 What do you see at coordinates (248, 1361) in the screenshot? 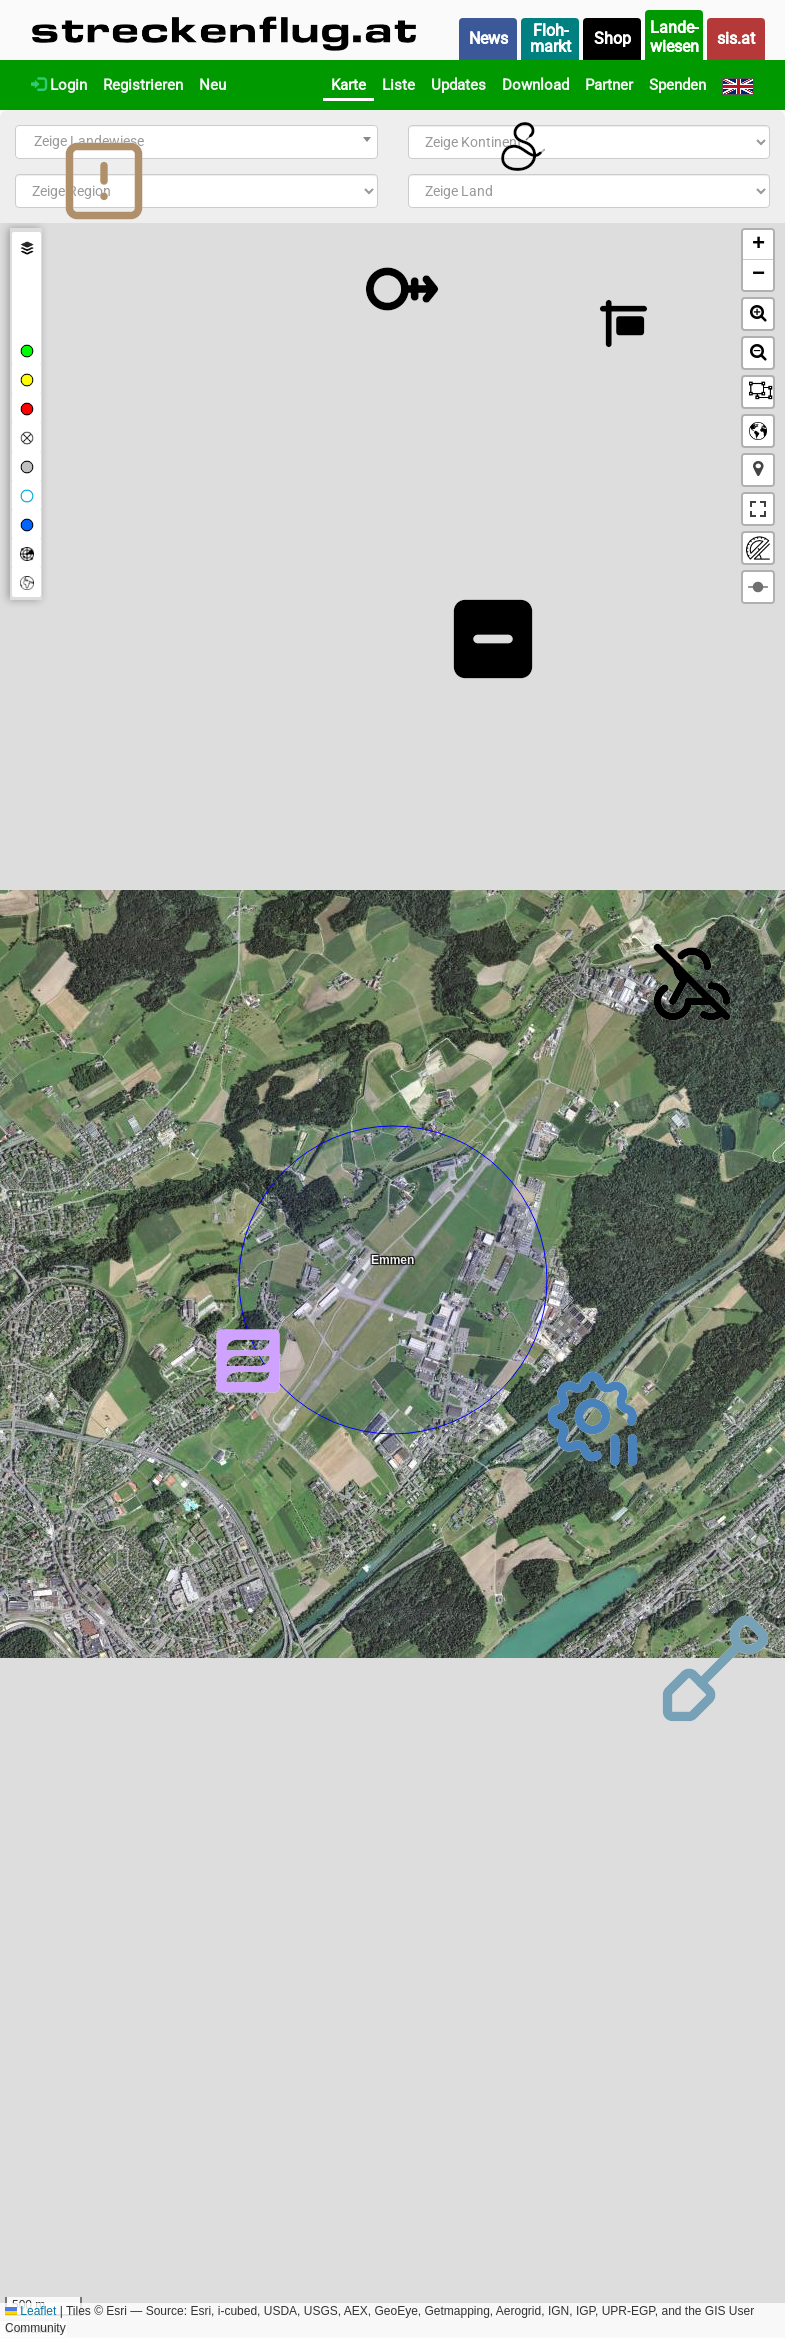
I see `jxl image format logo` at bounding box center [248, 1361].